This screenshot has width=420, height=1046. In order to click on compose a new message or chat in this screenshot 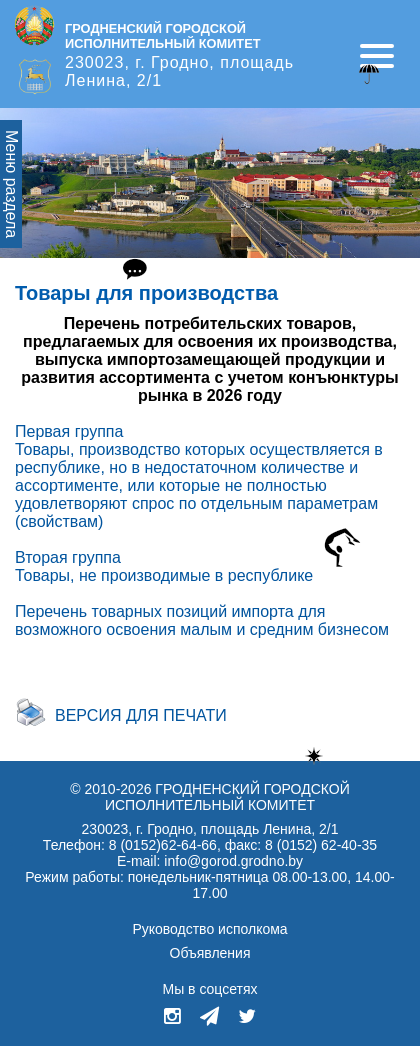, I will do `click(135, 269)`.